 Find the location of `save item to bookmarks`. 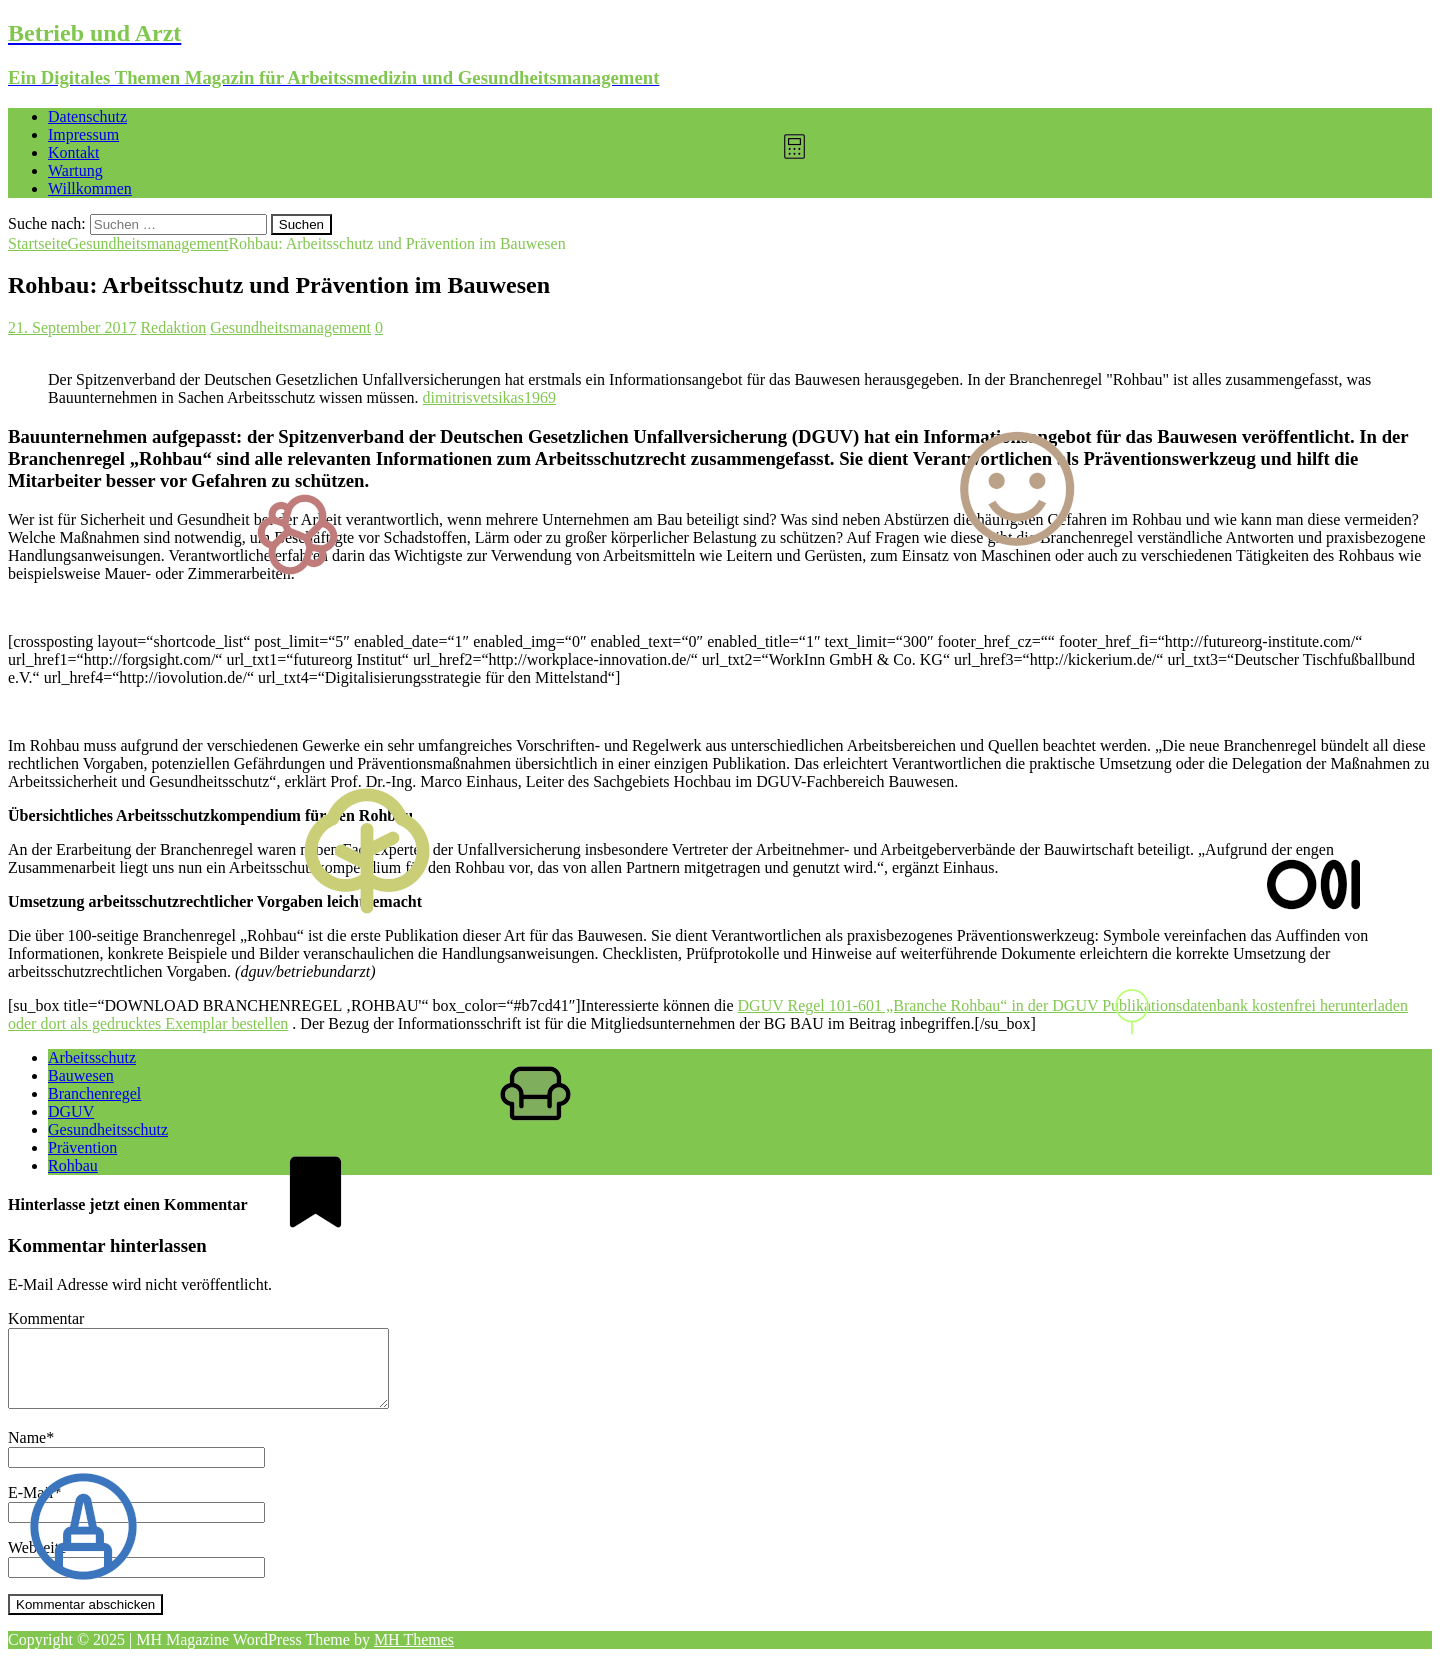

save item to bookmarks is located at coordinates (315, 1190).